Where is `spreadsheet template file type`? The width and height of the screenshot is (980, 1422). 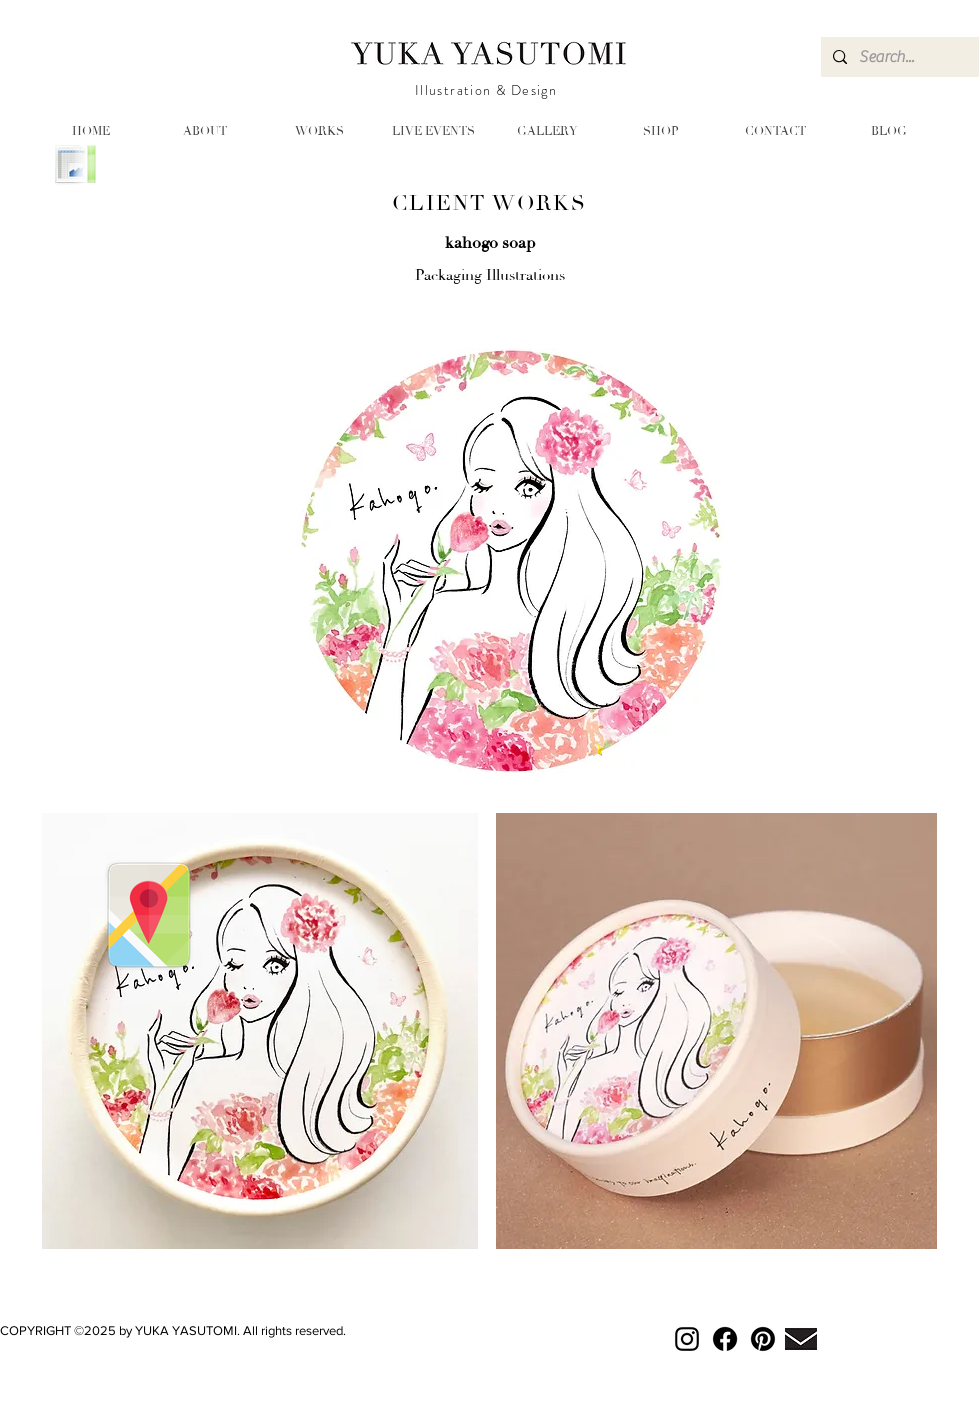
spreadsheet template file type is located at coordinates (75, 164).